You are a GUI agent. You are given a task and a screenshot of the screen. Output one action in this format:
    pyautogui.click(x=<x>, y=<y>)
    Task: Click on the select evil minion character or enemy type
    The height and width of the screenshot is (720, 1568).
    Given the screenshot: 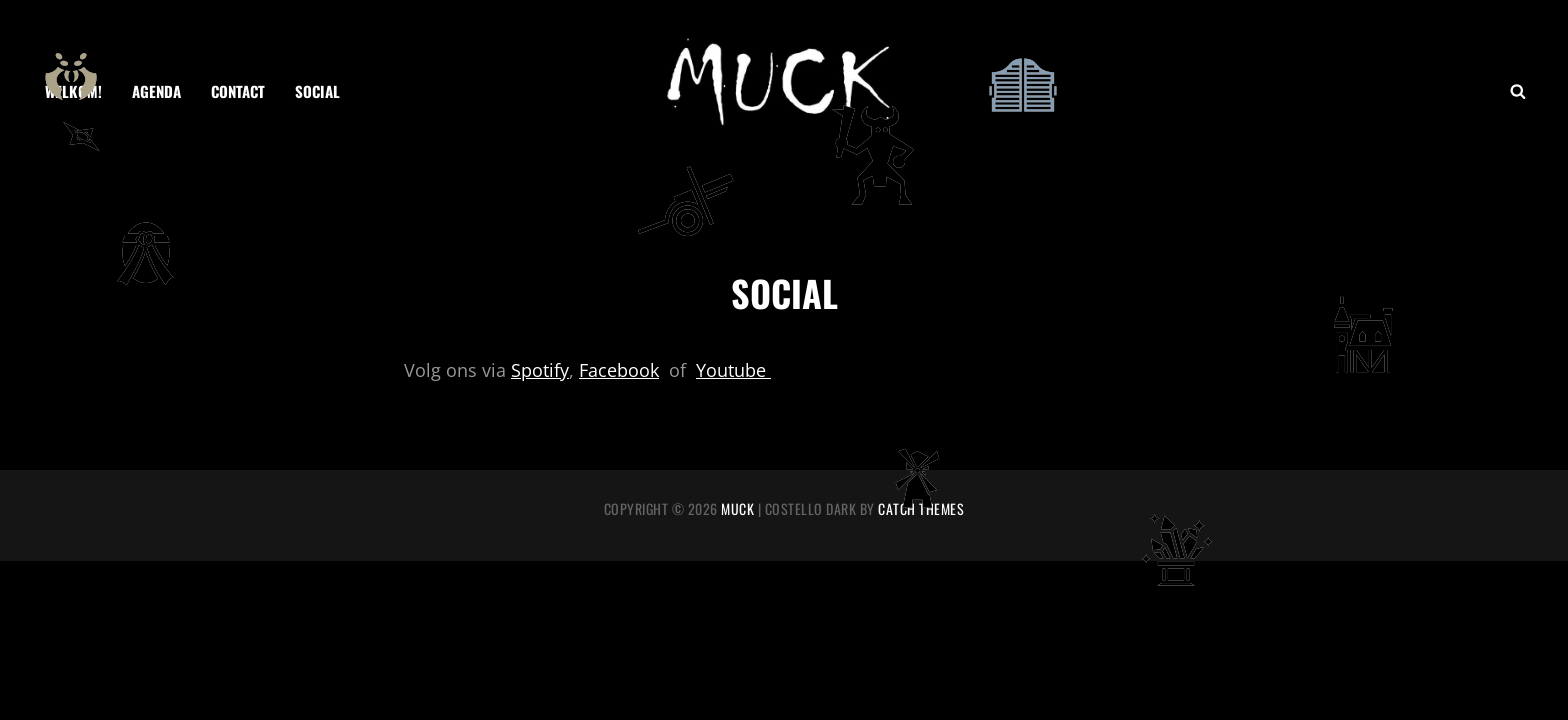 What is the action you would take?
    pyautogui.click(x=873, y=155)
    